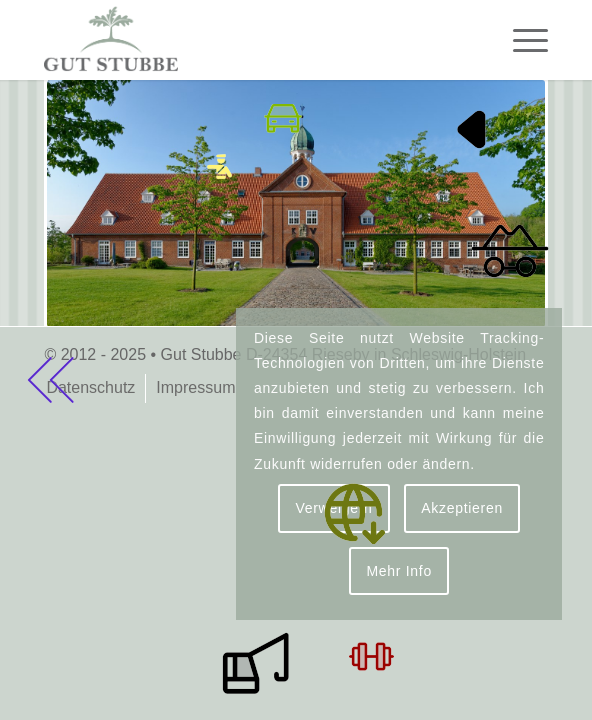 This screenshot has width=592, height=720. What do you see at coordinates (510, 251) in the screenshot?
I see `enable incognito or private browsing mode` at bounding box center [510, 251].